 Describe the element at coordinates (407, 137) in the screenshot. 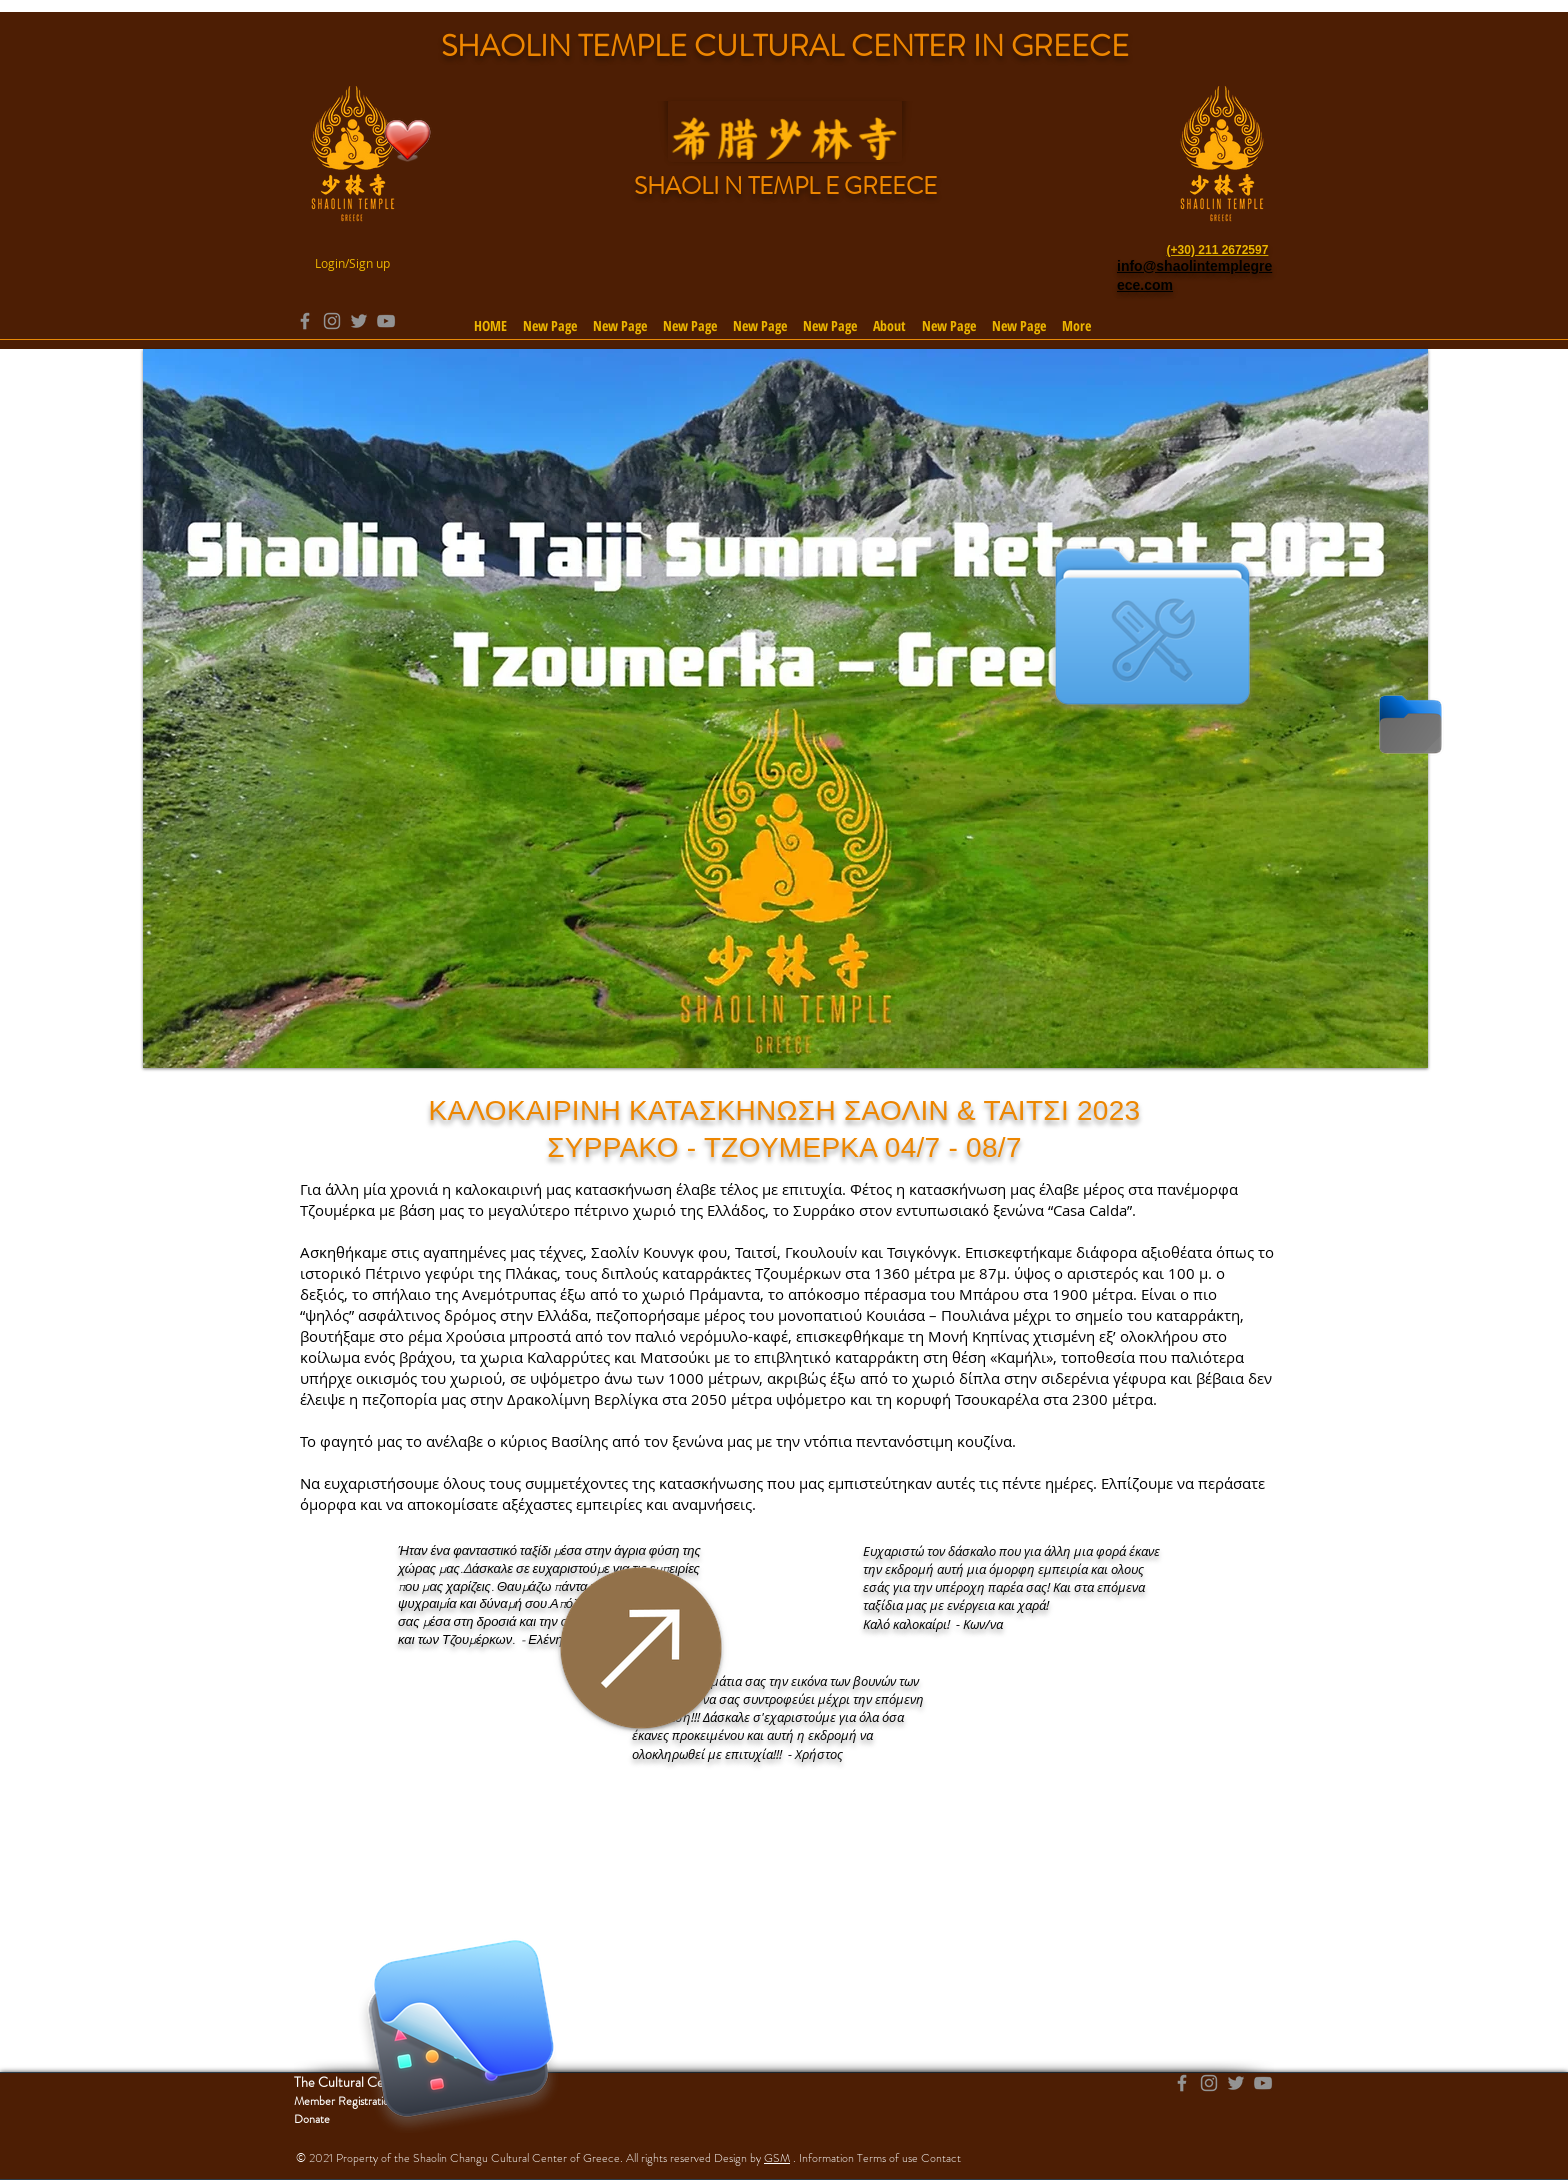

I see `access your favorites or bookmarked items` at that location.